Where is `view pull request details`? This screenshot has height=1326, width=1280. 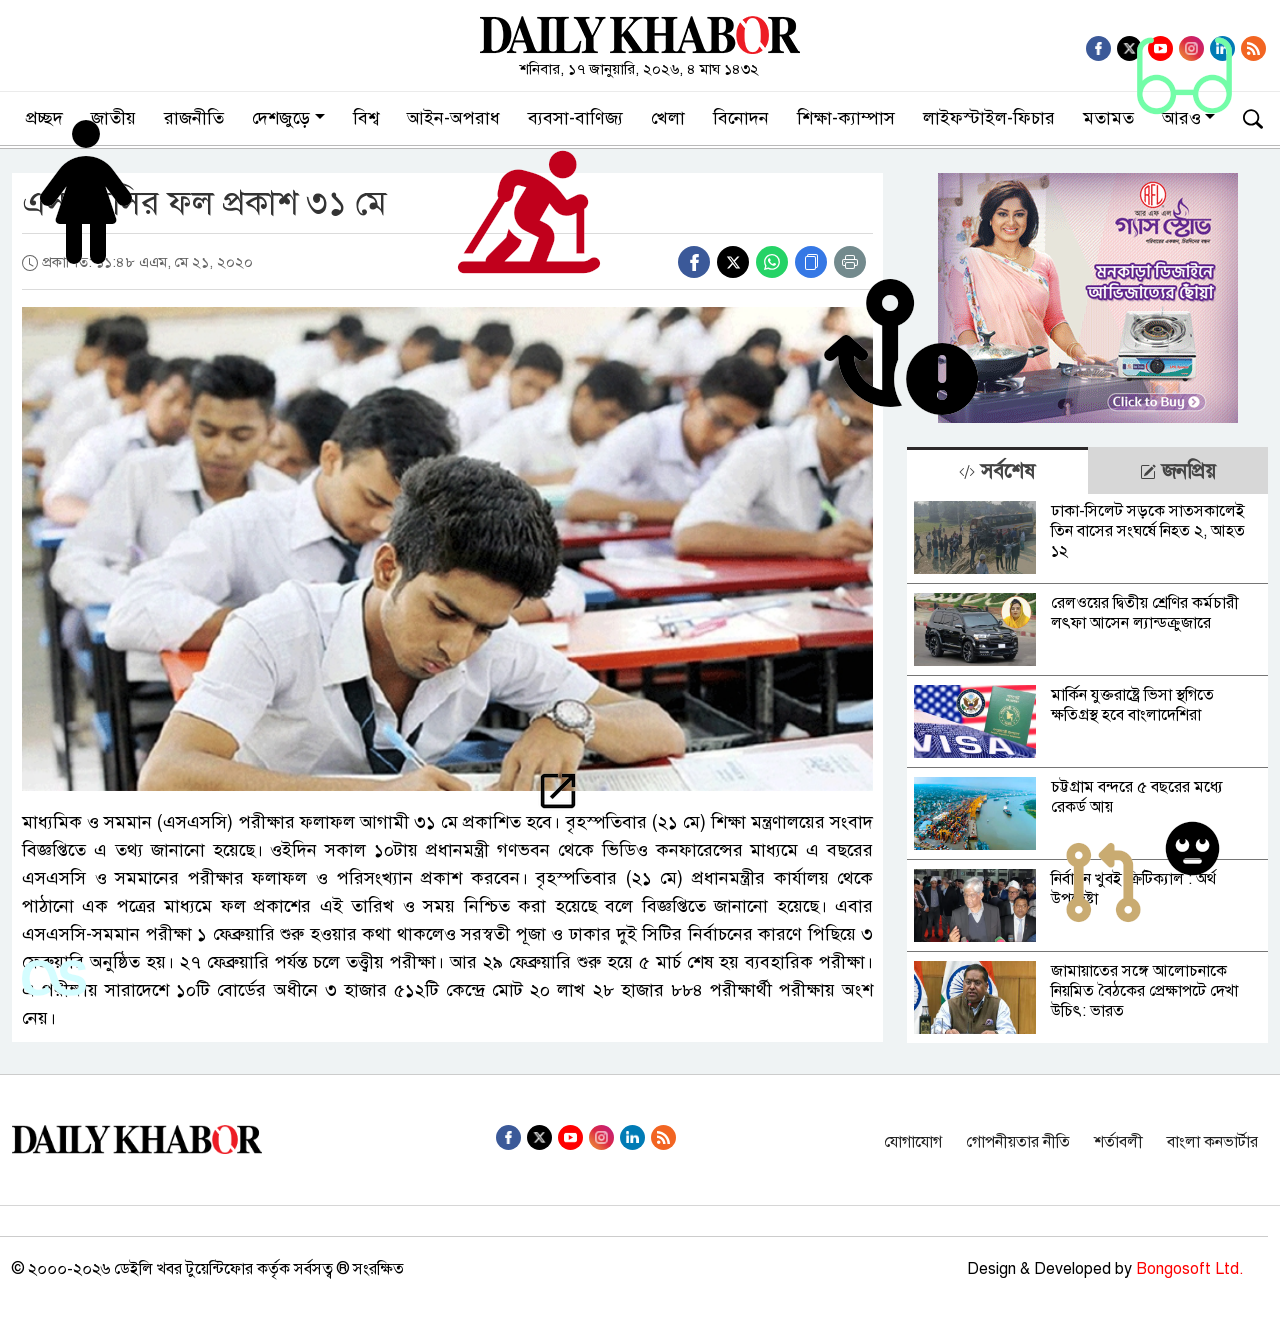
view pull request details is located at coordinates (1103, 882).